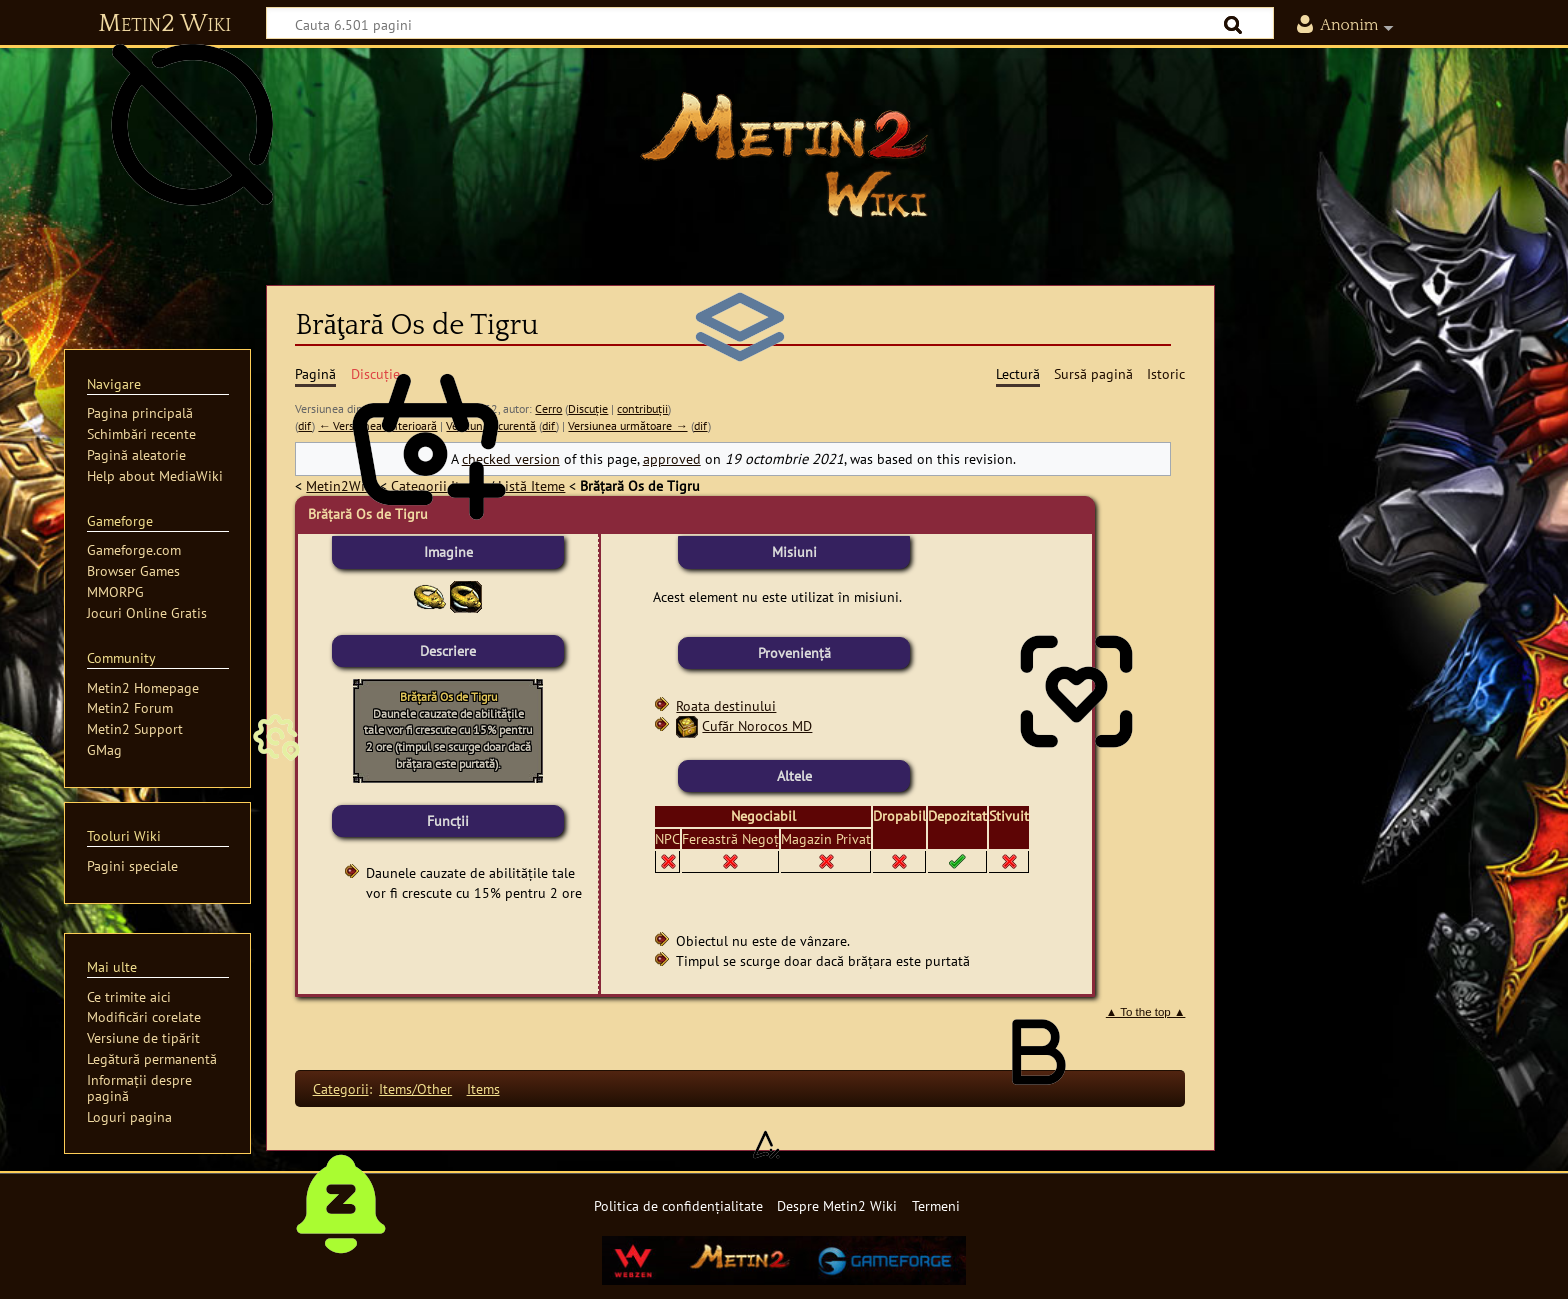 The width and height of the screenshot is (1568, 1299). What do you see at coordinates (192, 124) in the screenshot?
I see `indicates a disabled or unavailable feature` at bounding box center [192, 124].